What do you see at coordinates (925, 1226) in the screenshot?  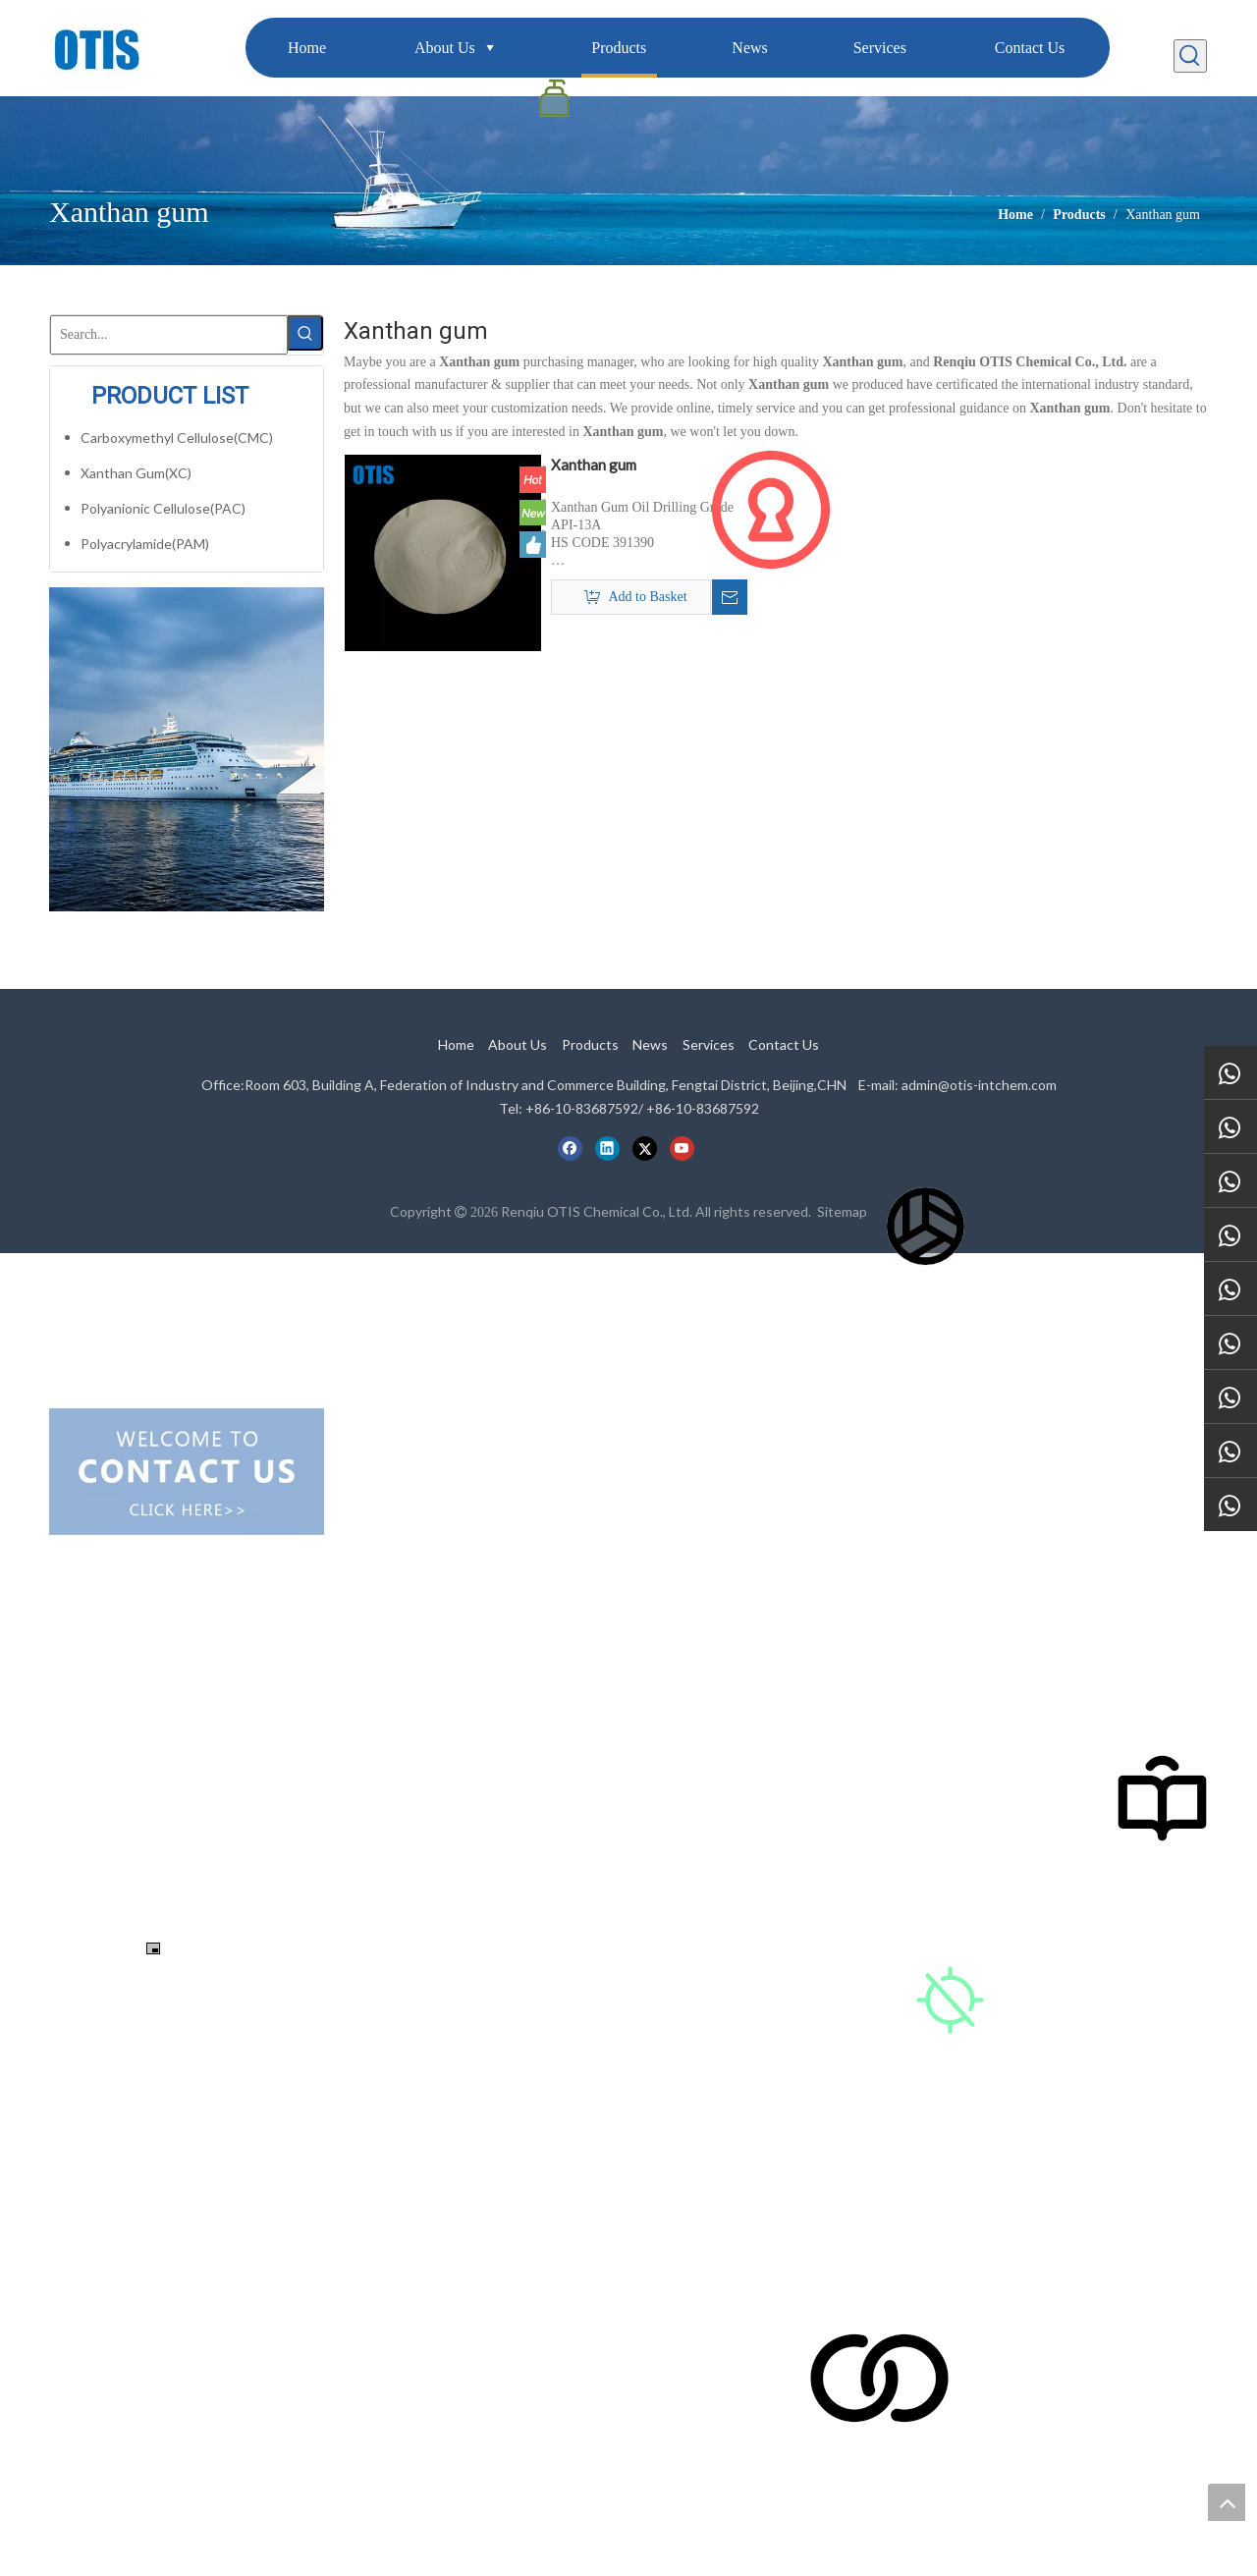 I see `access volleyball or sports-related content` at bounding box center [925, 1226].